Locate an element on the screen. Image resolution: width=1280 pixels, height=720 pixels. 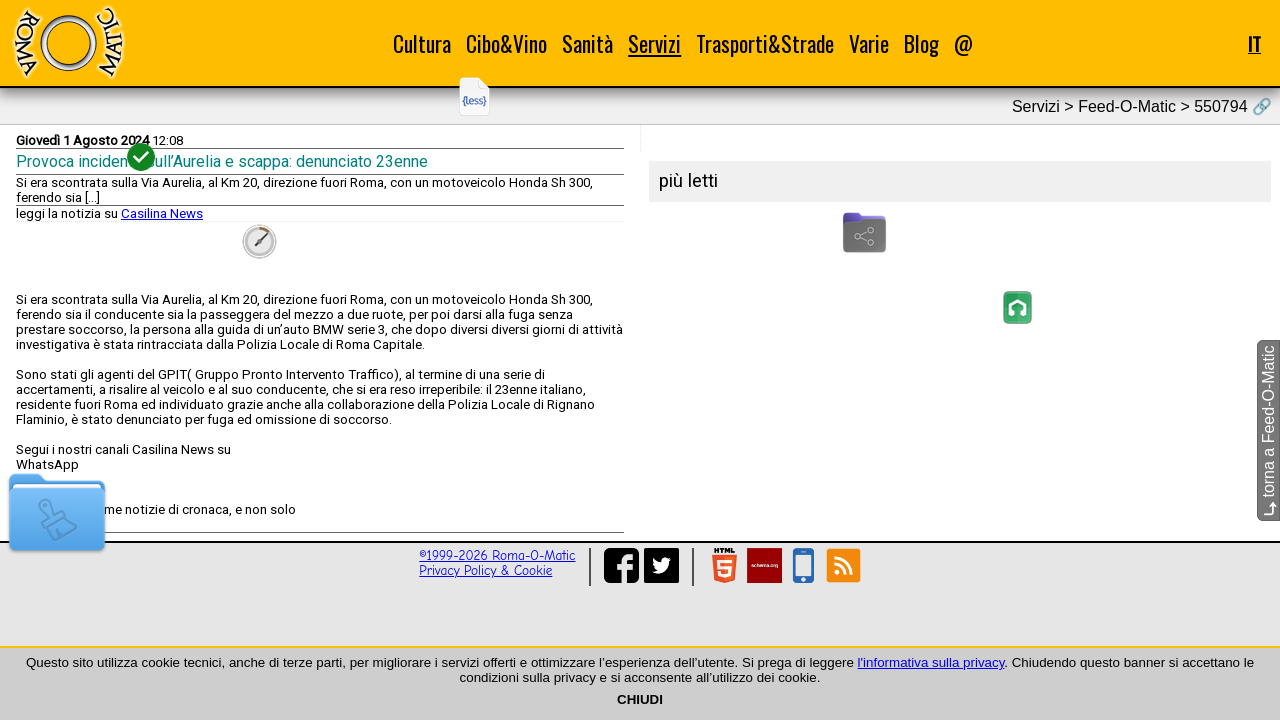
an LMMS music project file is located at coordinates (1017, 307).